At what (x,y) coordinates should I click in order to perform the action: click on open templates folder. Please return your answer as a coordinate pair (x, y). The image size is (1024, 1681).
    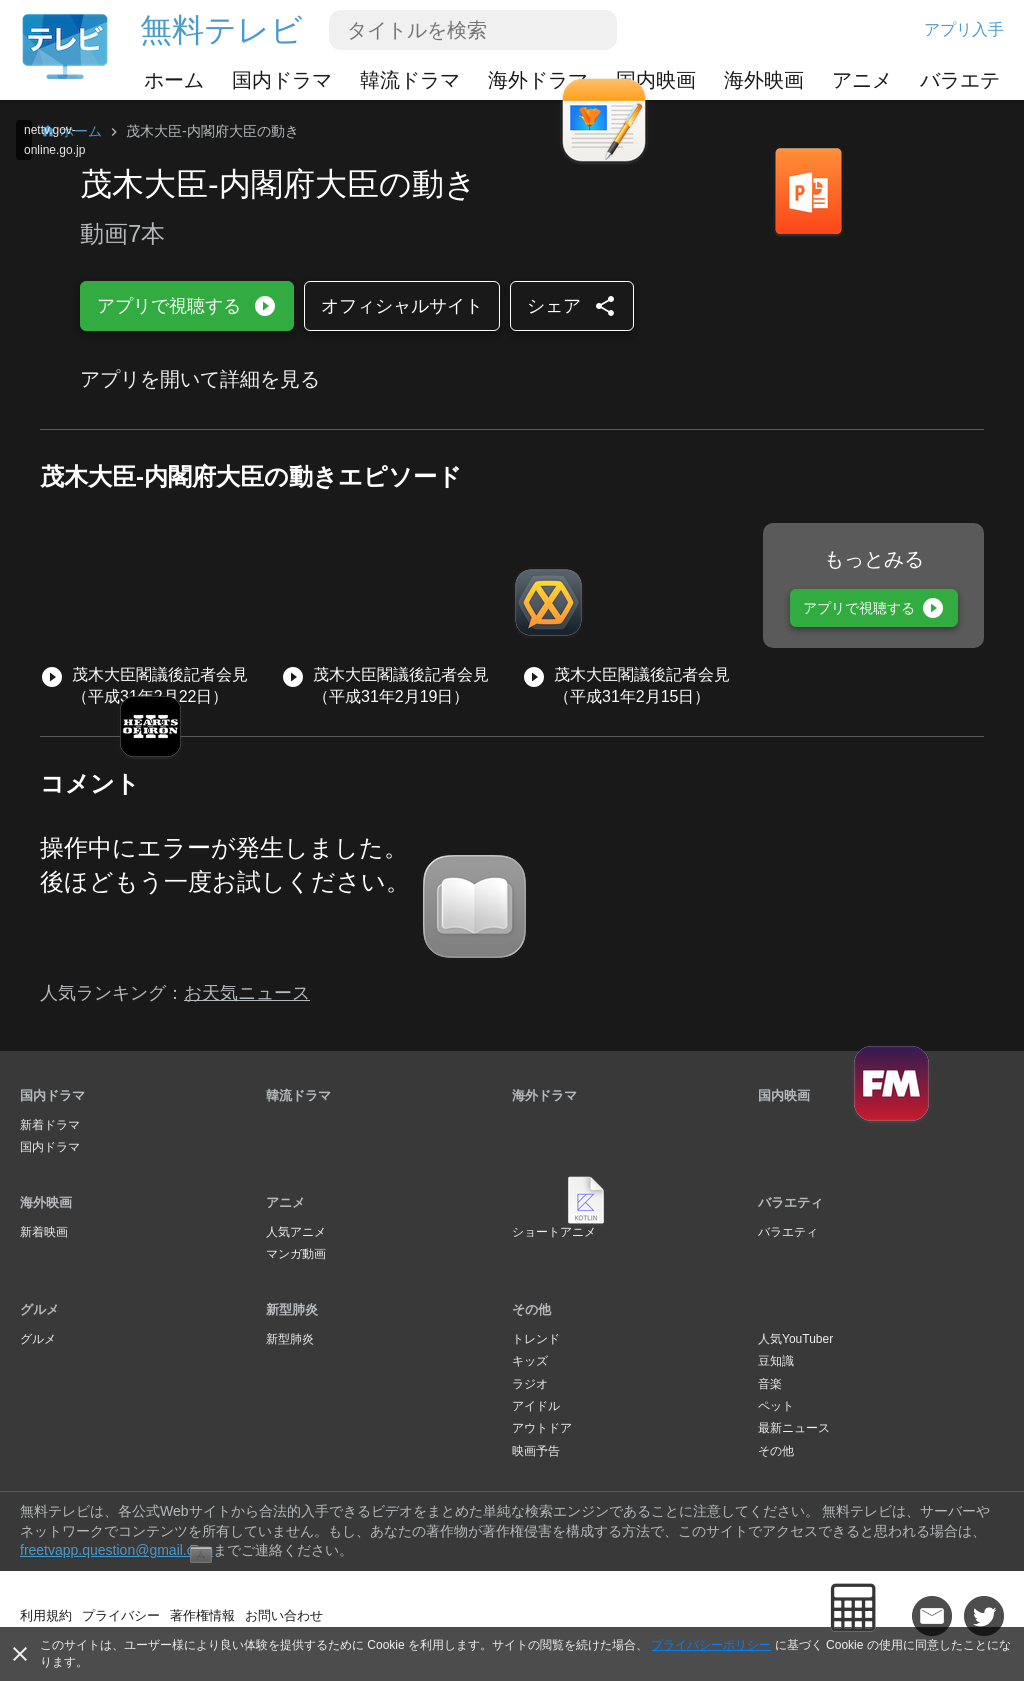
    Looking at the image, I should click on (201, 1554).